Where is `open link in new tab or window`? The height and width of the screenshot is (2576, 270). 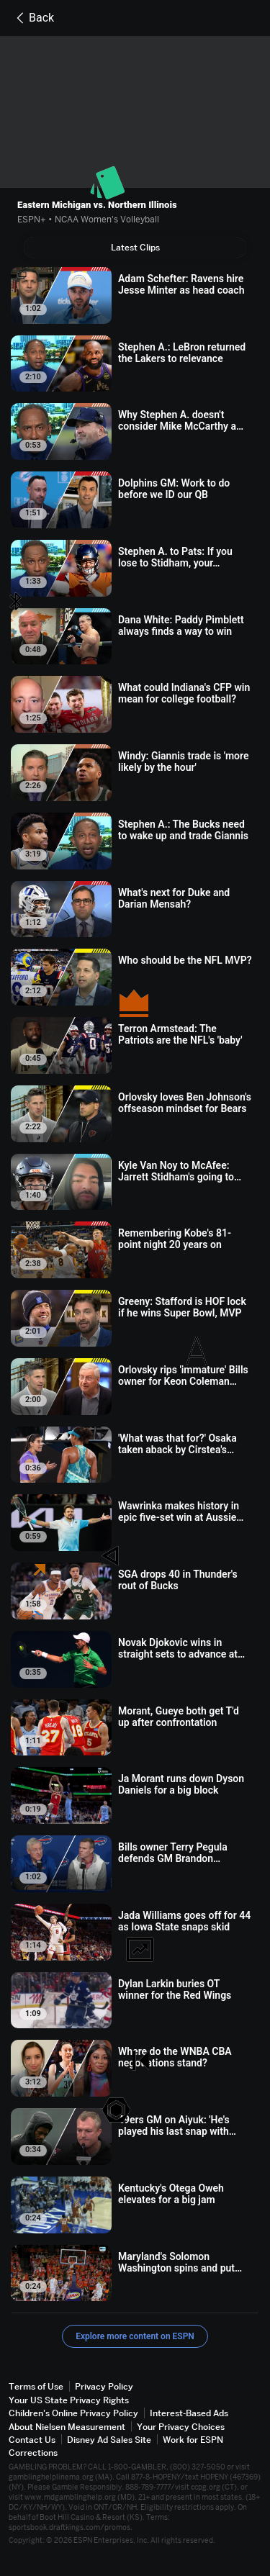
open link in new tab or window is located at coordinates (40, 1570).